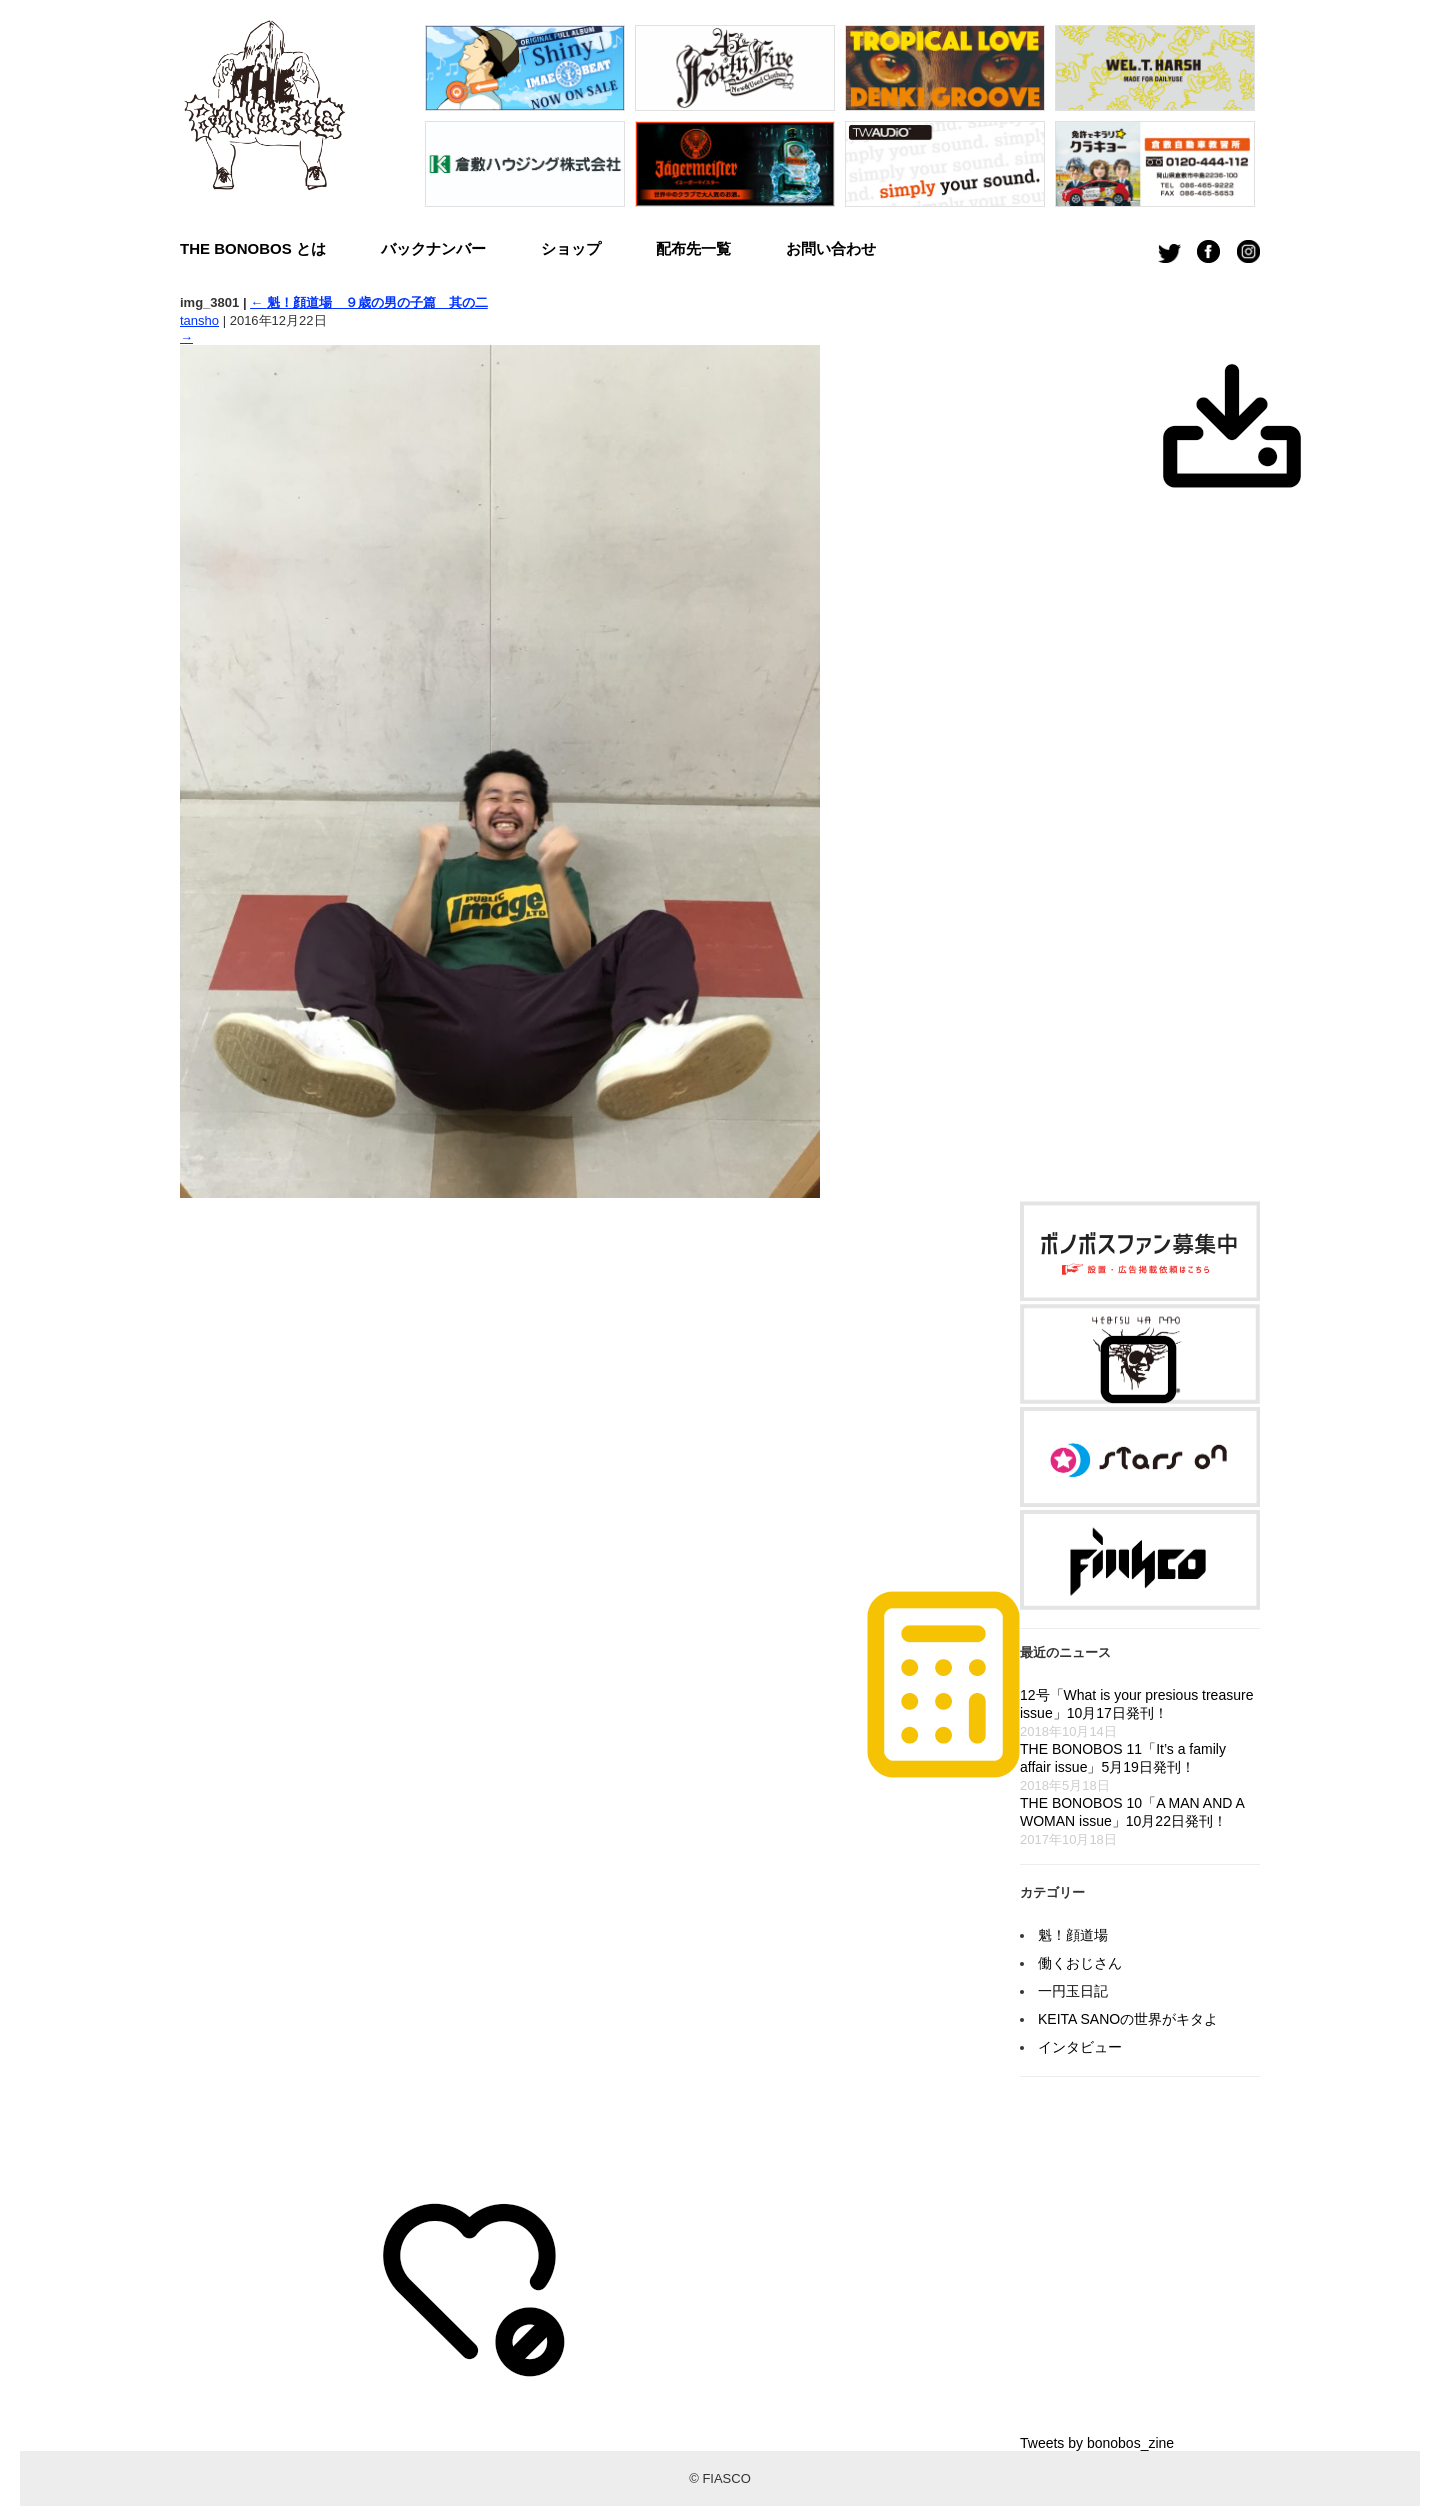  I want to click on open the calculator app, so click(943, 1684).